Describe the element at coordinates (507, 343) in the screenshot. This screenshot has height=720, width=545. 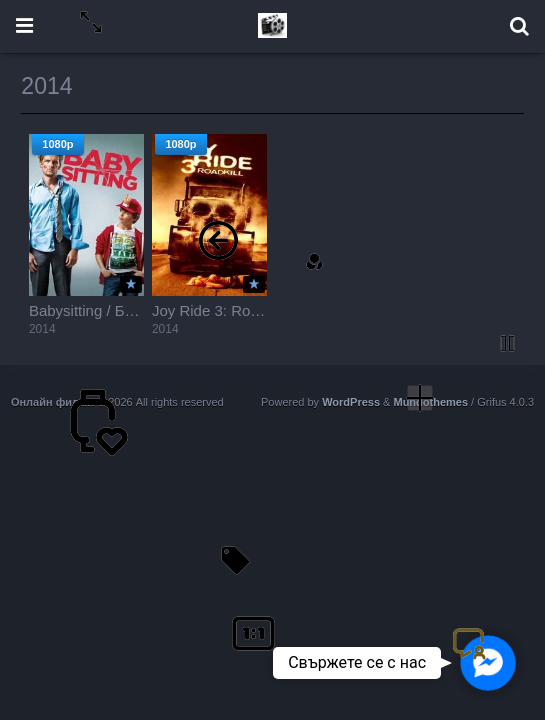
I see `pause media playback` at that location.